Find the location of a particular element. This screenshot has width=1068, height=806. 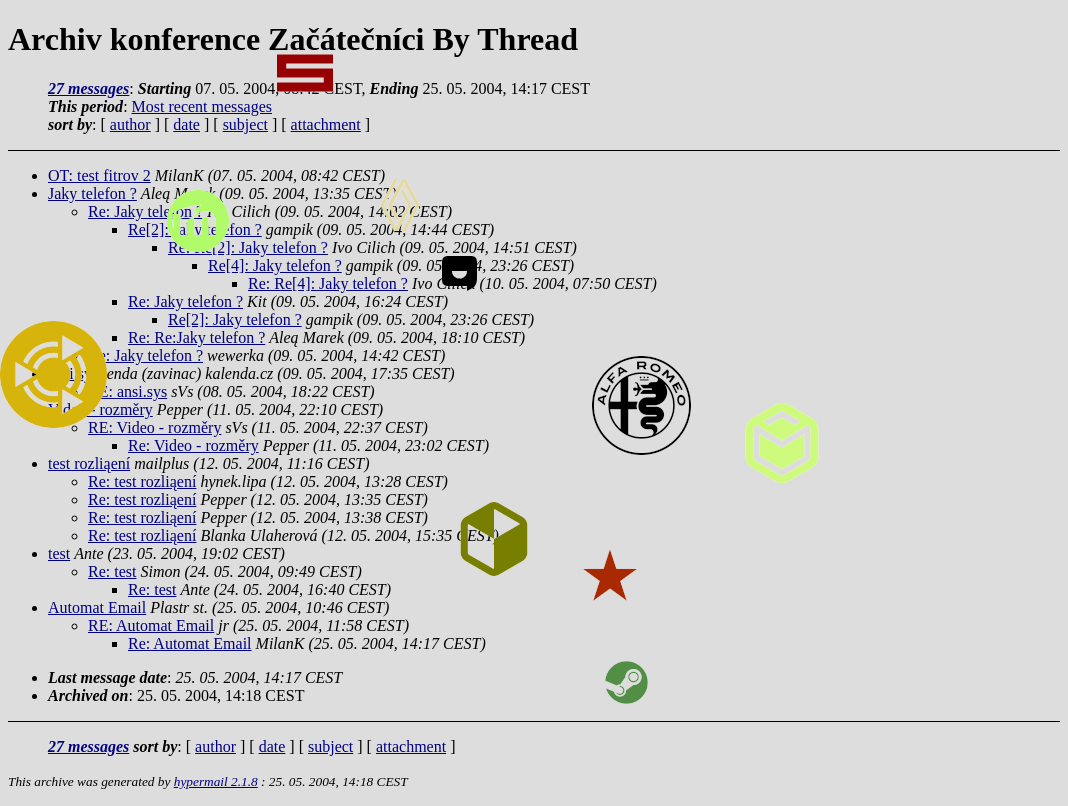

visit ReverbNation profile or website is located at coordinates (610, 575).